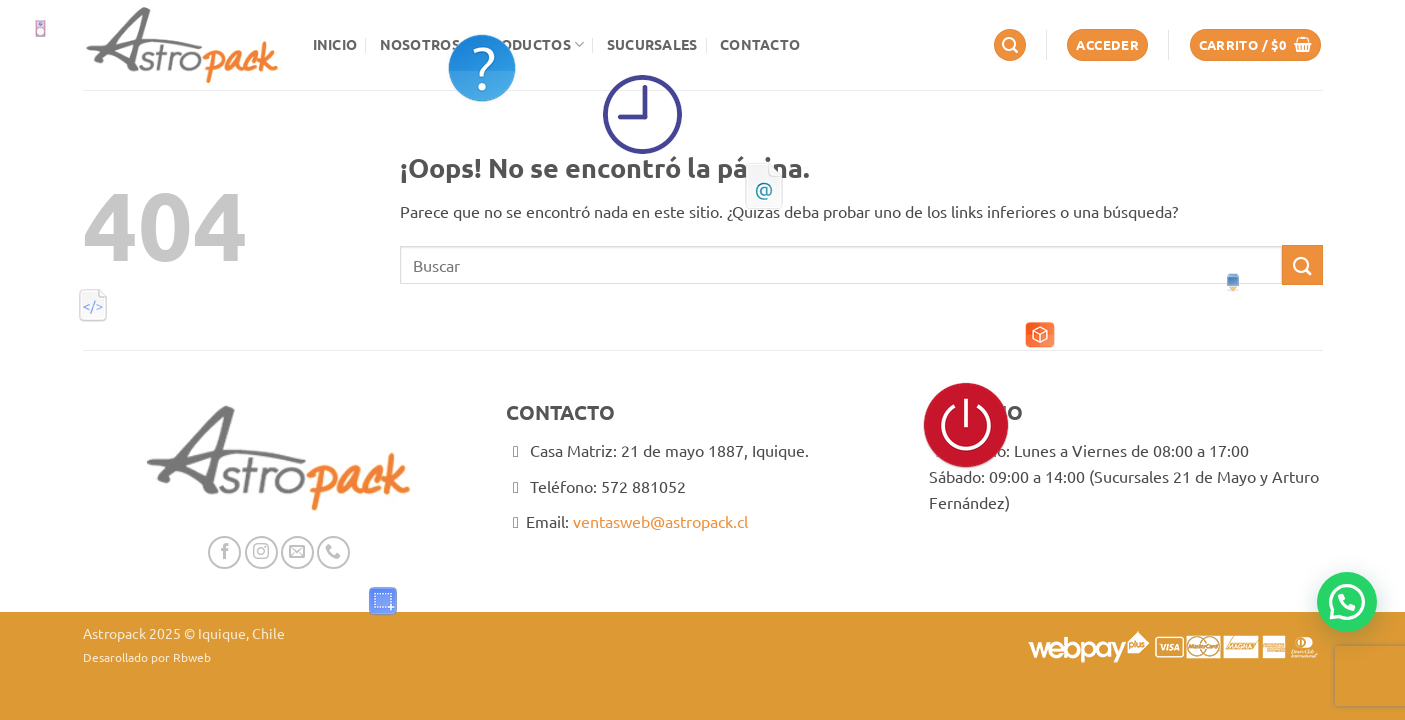 This screenshot has width=1405, height=720. Describe the element at coordinates (642, 114) in the screenshot. I see `access date and time settings` at that location.